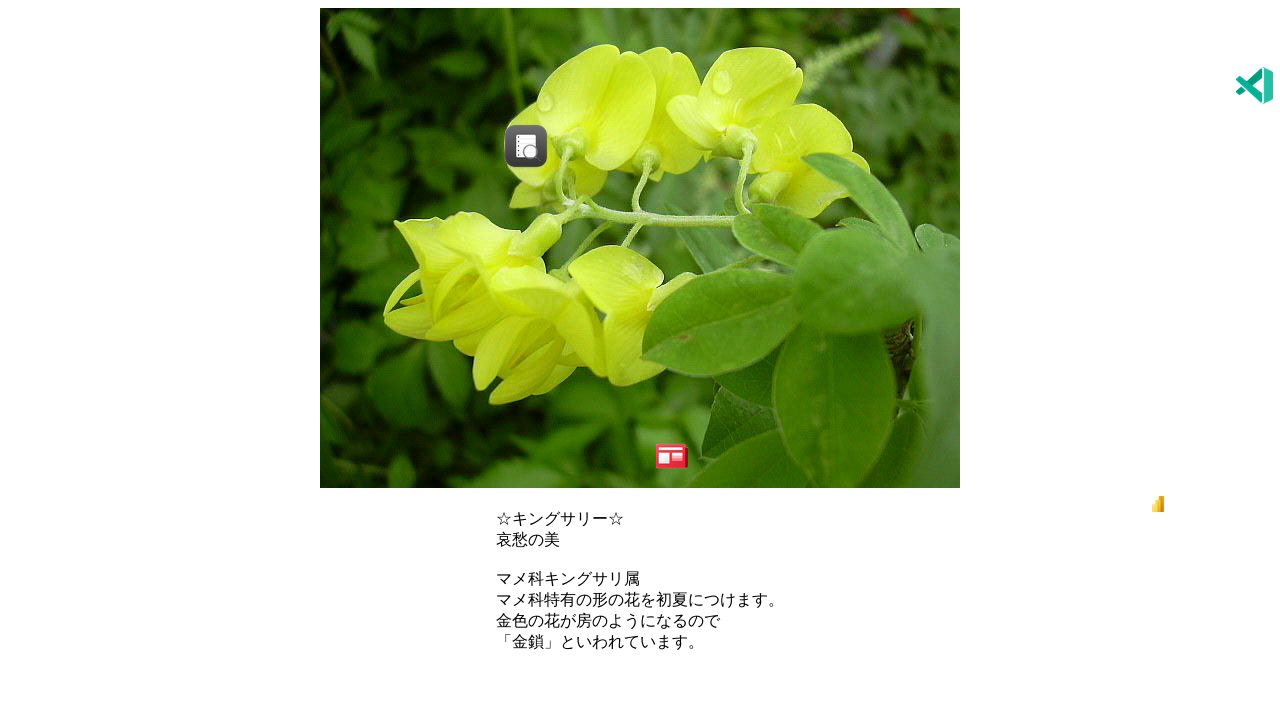 This screenshot has width=1280, height=720. Describe the element at coordinates (672, 456) in the screenshot. I see `open the news app` at that location.